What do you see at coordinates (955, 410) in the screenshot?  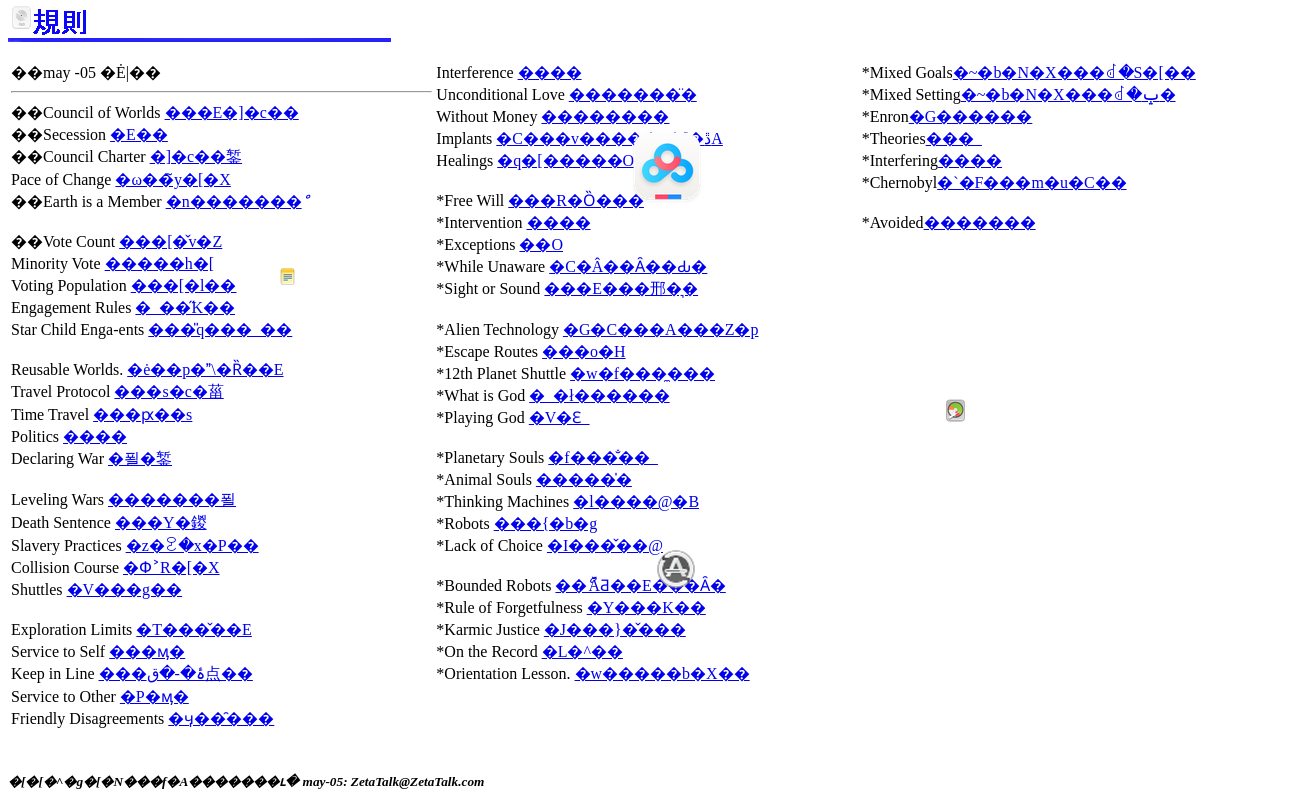 I see `open GParted disk partition editor` at bounding box center [955, 410].